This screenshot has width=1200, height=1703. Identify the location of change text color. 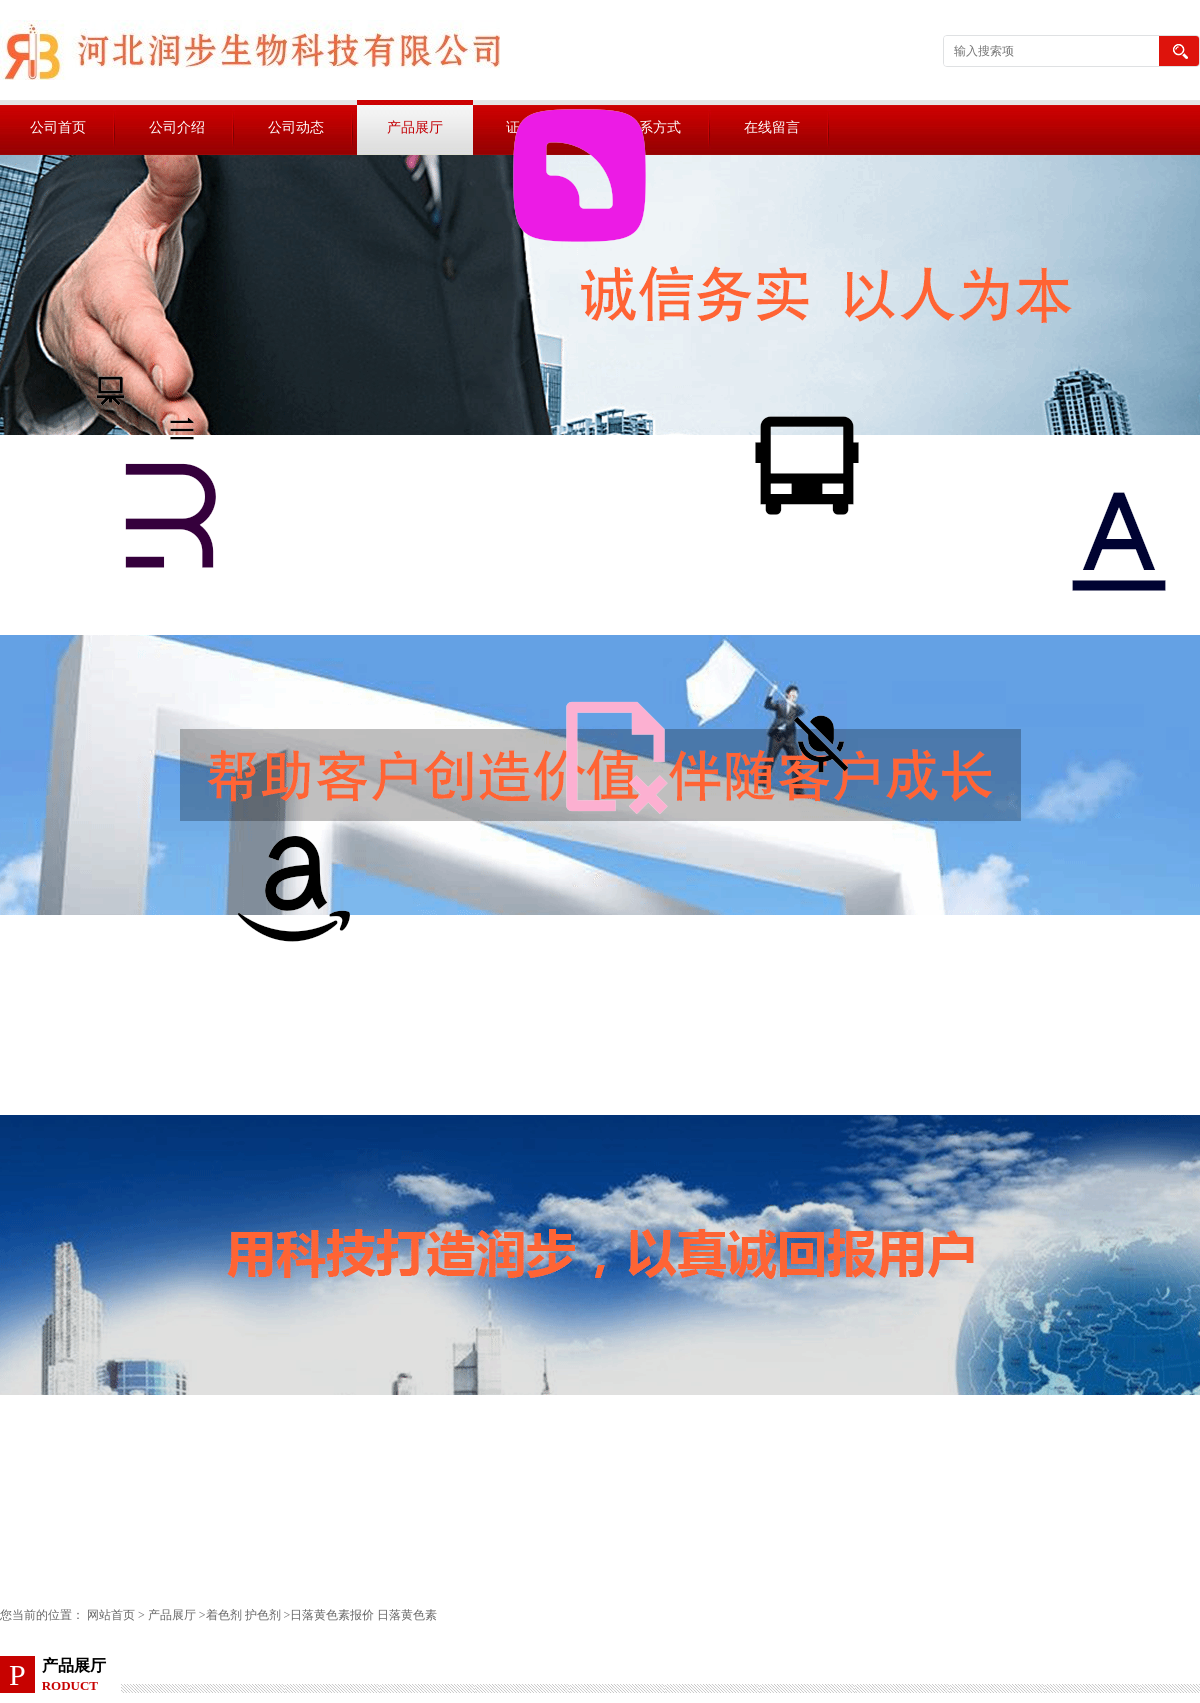
(1119, 539).